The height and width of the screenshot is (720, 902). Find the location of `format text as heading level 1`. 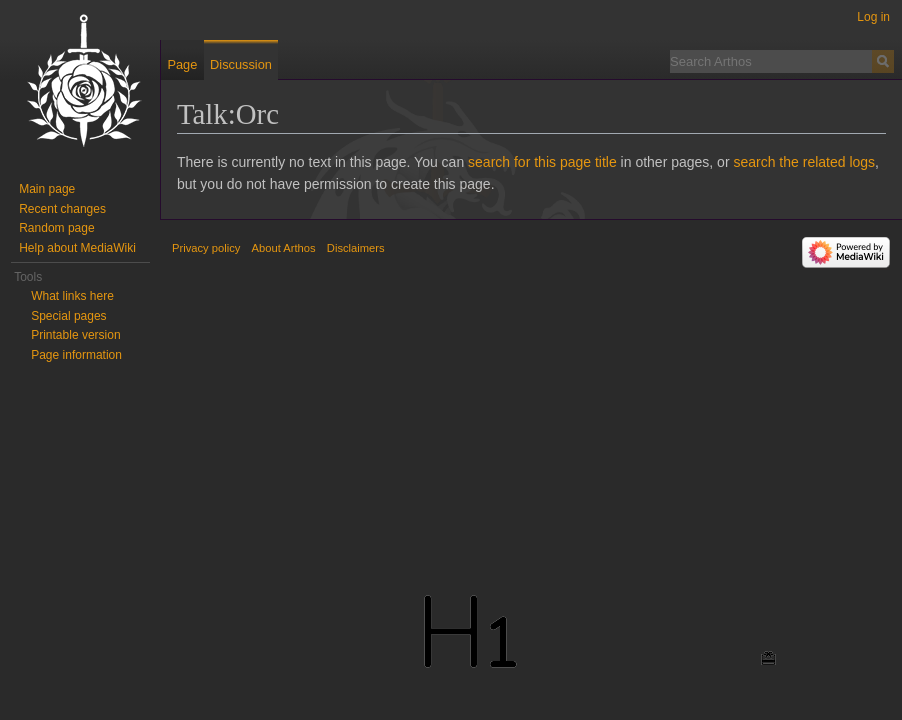

format text as heading level 1 is located at coordinates (470, 631).